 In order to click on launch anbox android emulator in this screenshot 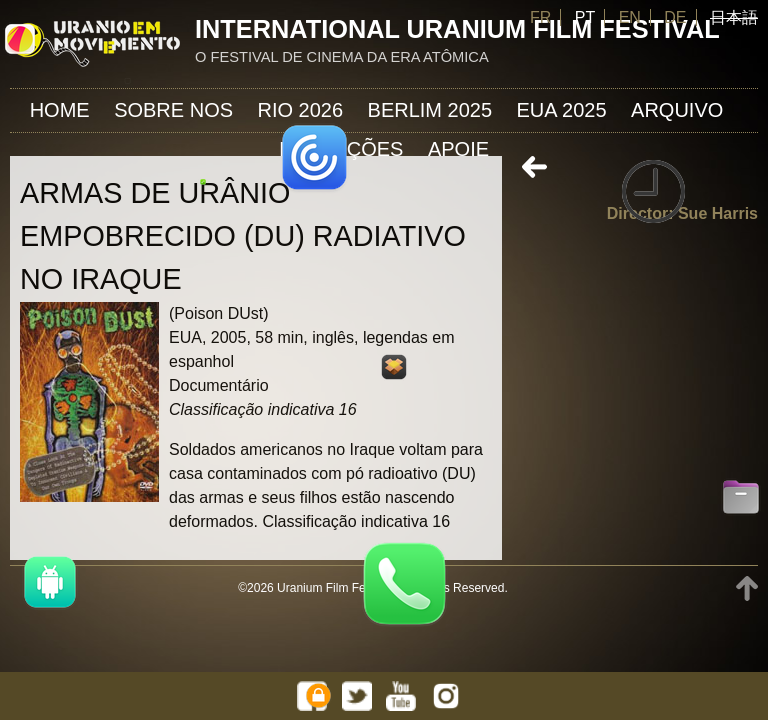, I will do `click(50, 582)`.